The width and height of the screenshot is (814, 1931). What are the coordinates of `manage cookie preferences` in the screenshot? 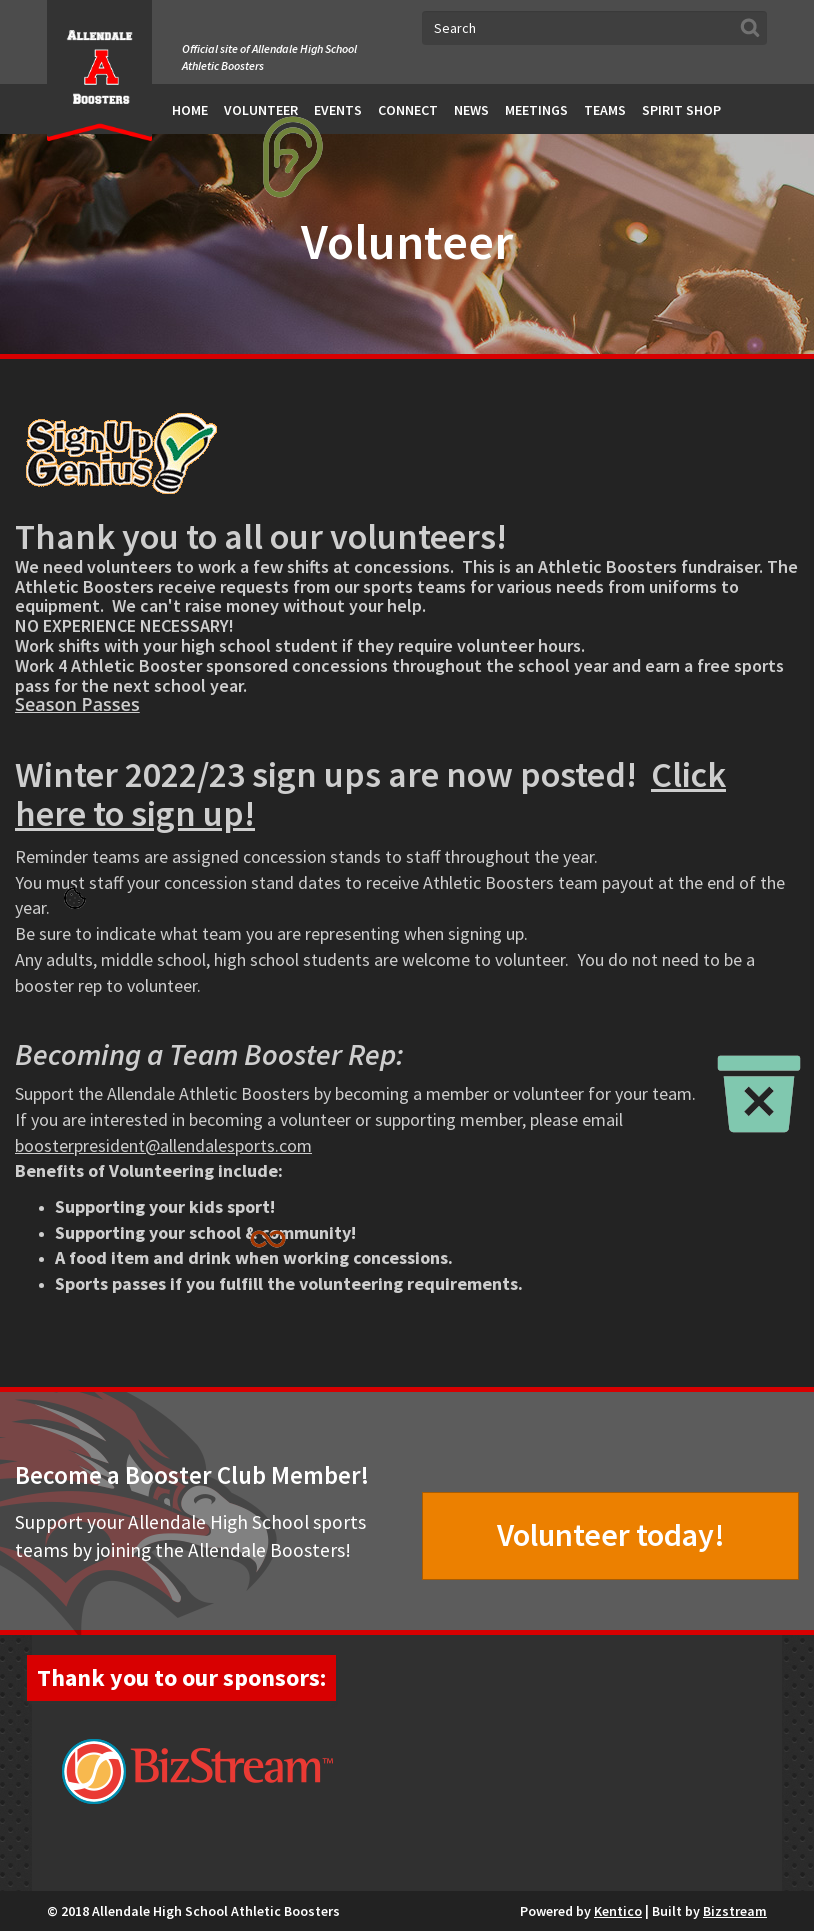 It's located at (75, 898).